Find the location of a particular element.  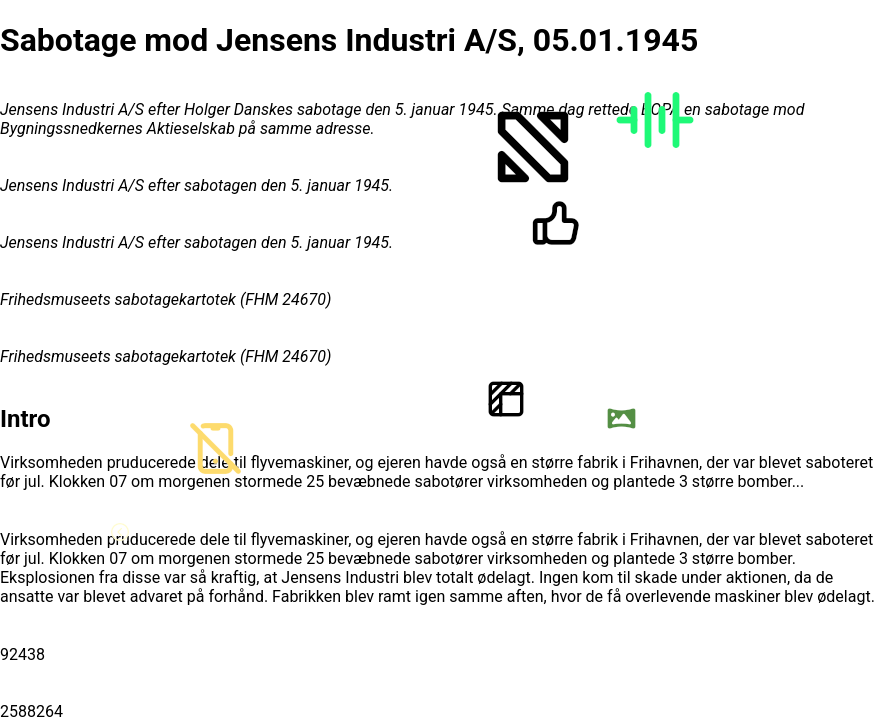

view battery circuit or power connection status is located at coordinates (655, 120).